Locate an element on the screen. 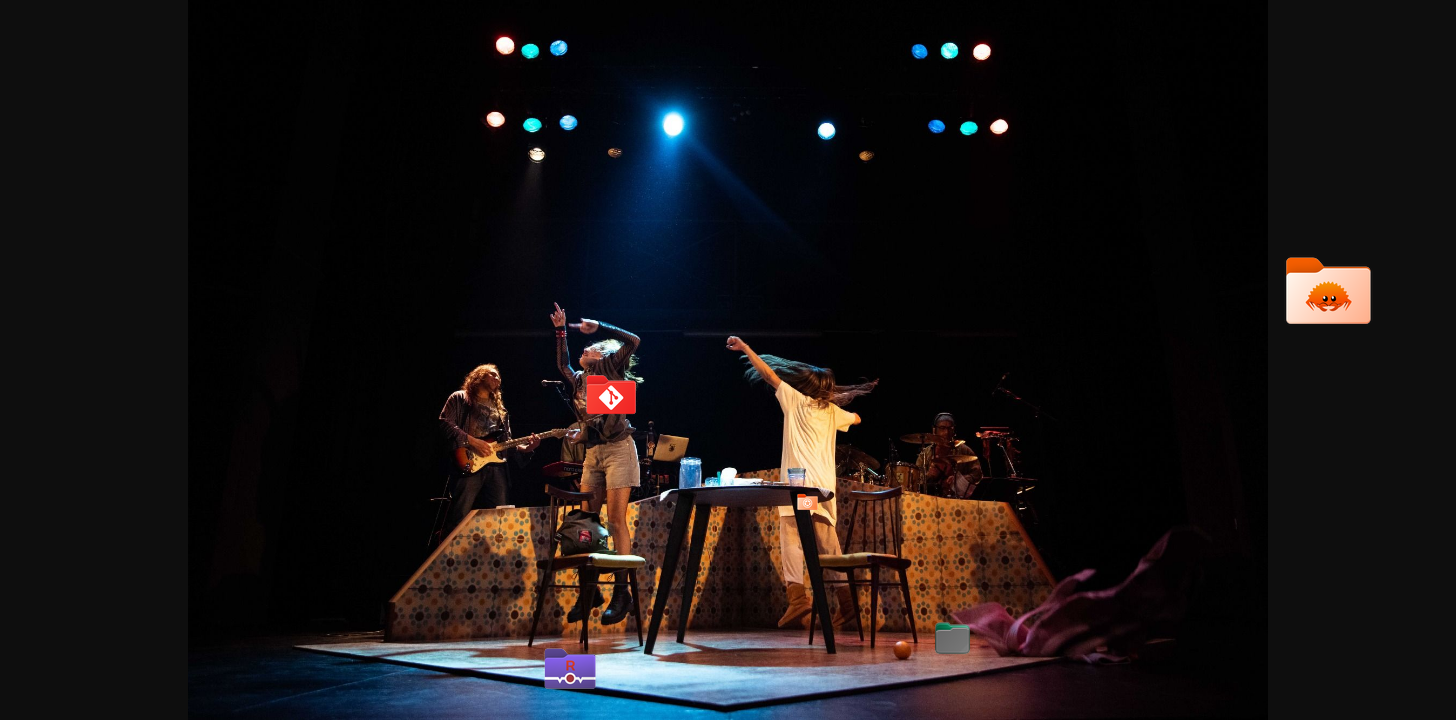  open folder to view contents is located at coordinates (952, 637).